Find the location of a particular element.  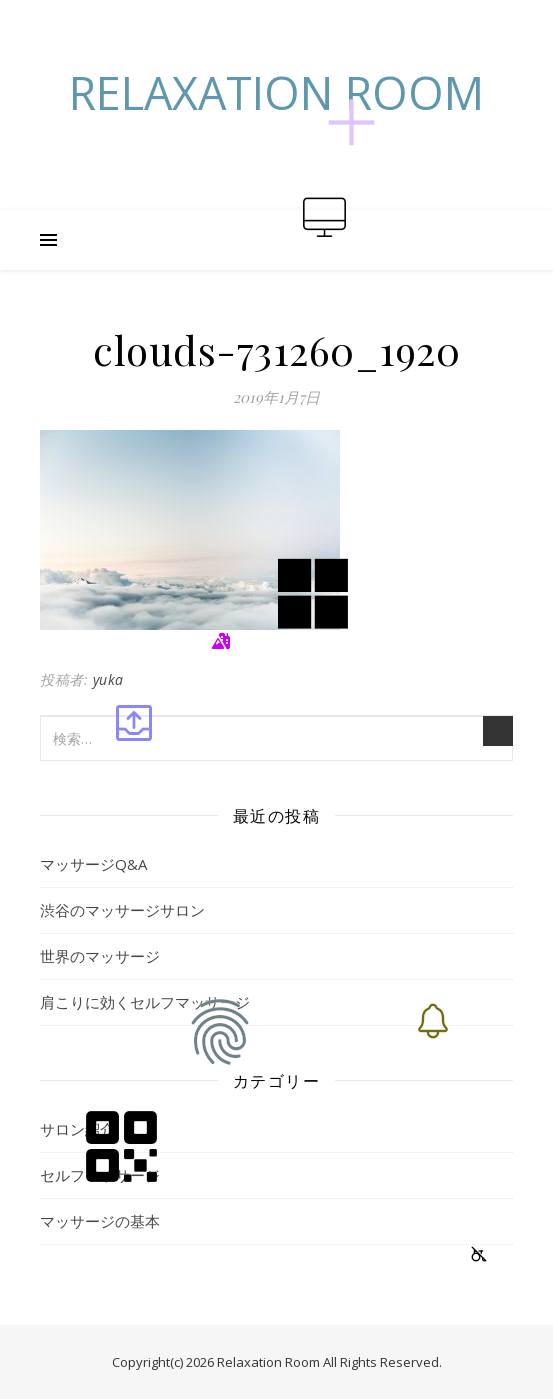

authenticate with fingerprint is located at coordinates (220, 1032).